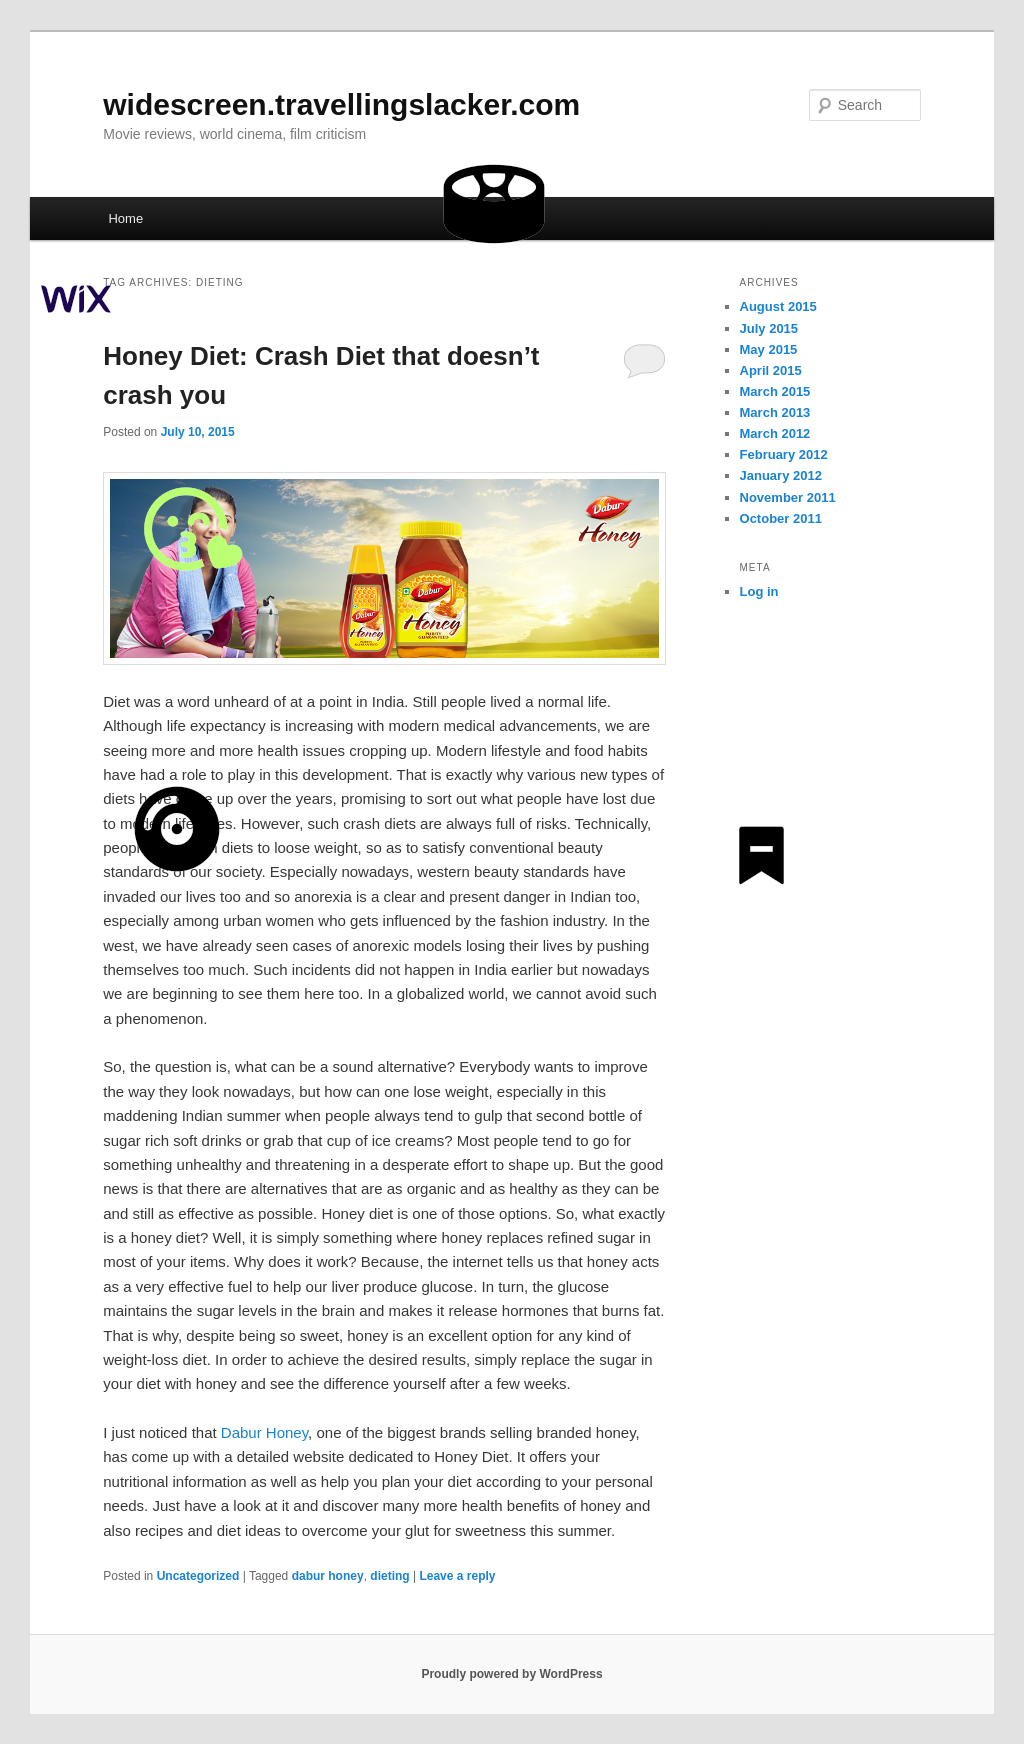 This screenshot has height=1744, width=1024. Describe the element at coordinates (191, 529) in the screenshot. I see `add a kiss or love reaction to a message` at that location.